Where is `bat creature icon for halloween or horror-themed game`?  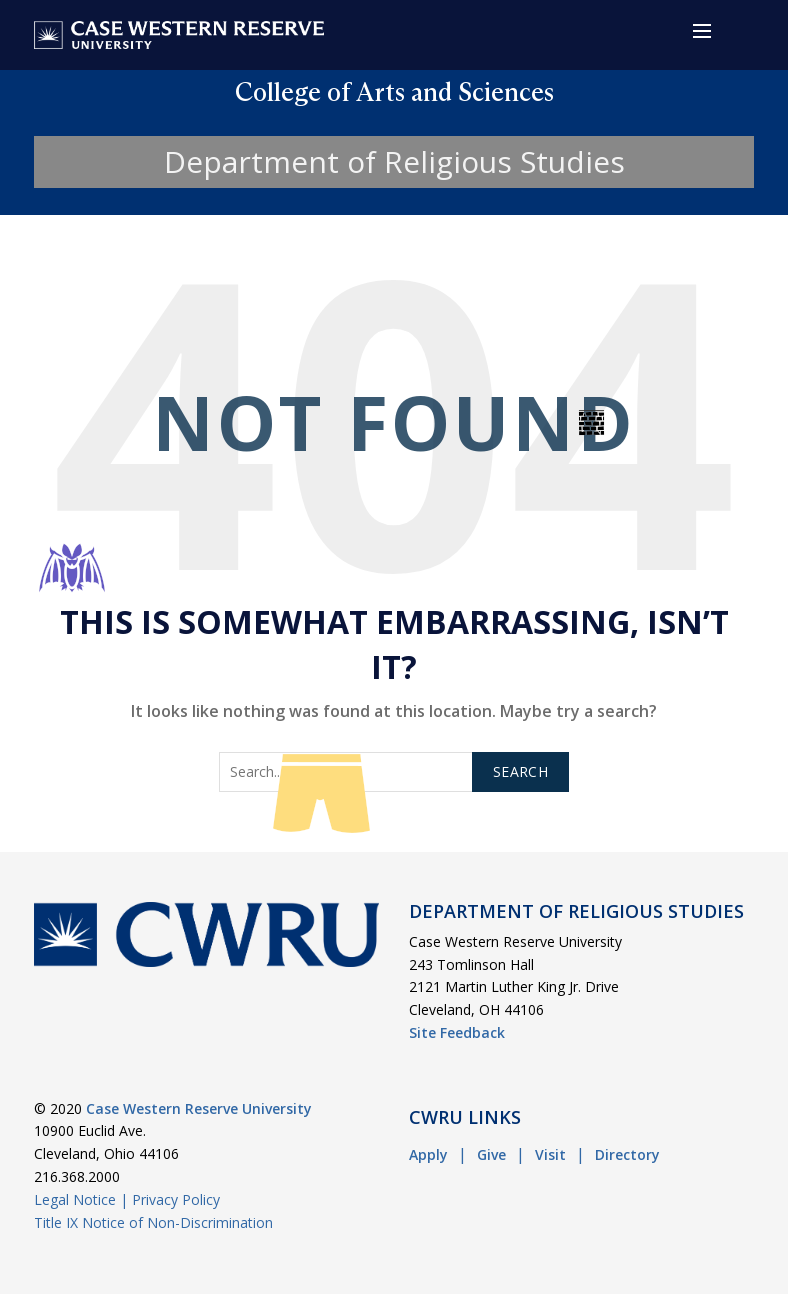 bat creature icon for halloween or horror-themed game is located at coordinates (72, 568).